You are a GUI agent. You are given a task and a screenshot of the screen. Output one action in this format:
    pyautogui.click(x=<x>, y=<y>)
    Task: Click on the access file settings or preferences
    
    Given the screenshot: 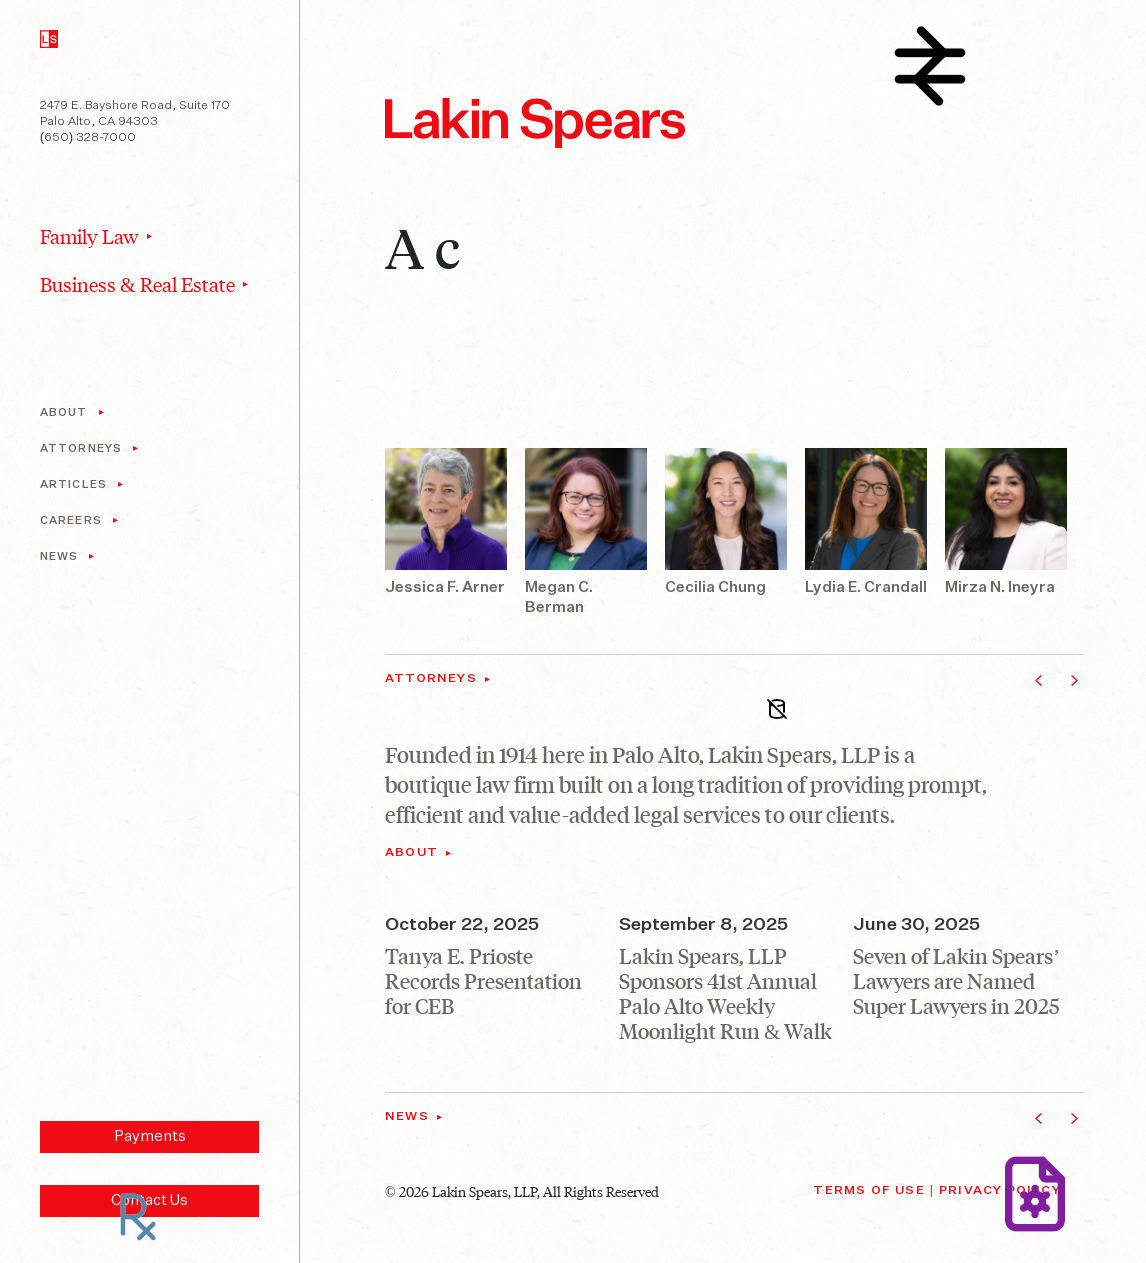 What is the action you would take?
    pyautogui.click(x=1035, y=1194)
    